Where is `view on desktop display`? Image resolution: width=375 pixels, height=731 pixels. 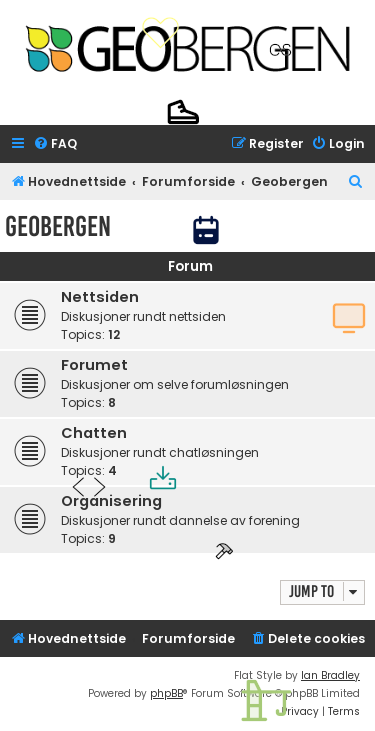
view on desktop display is located at coordinates (349, 317).